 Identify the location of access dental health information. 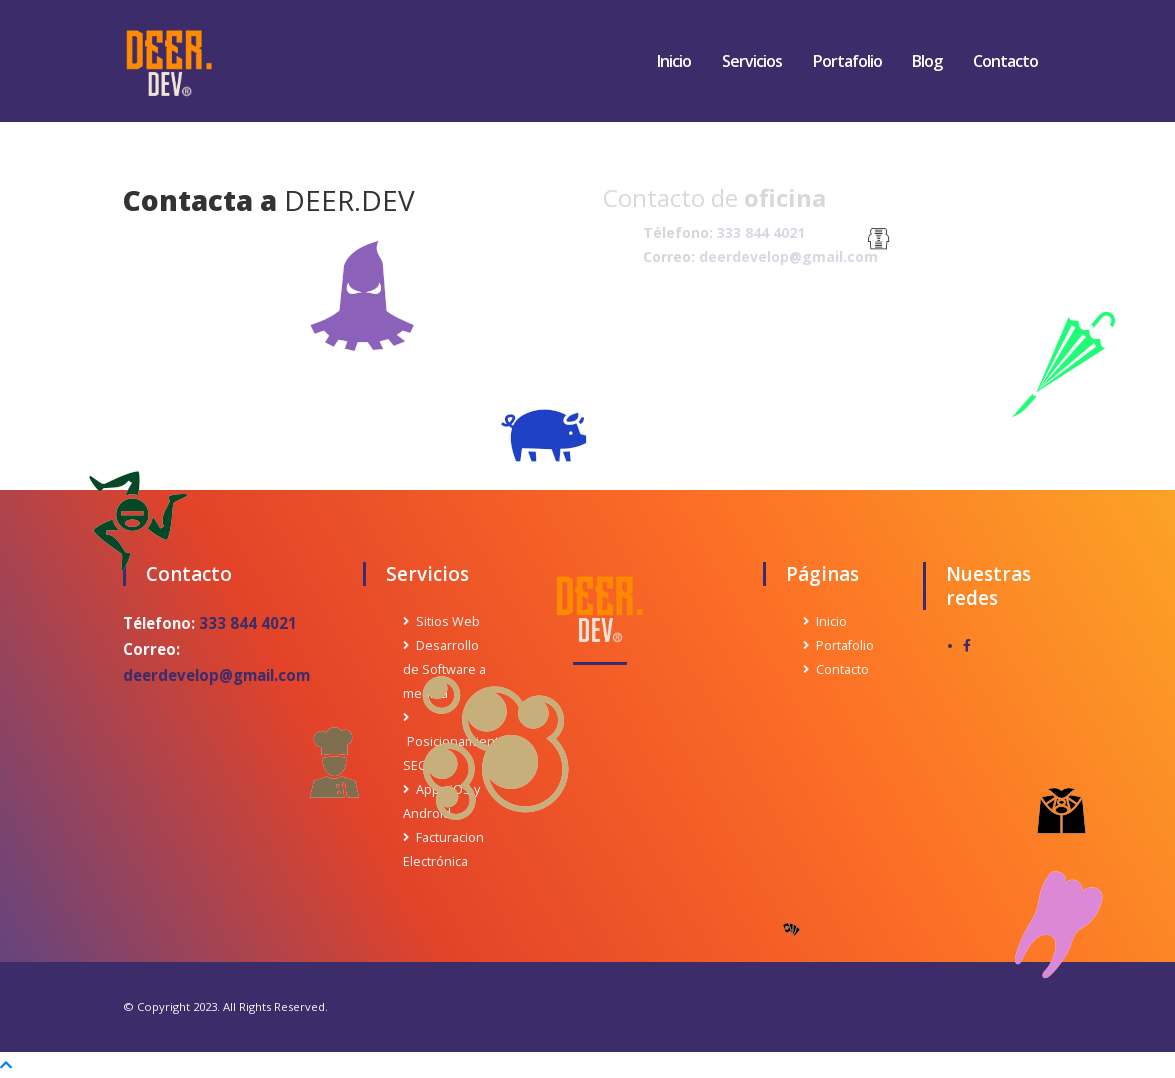
(1058, 924).